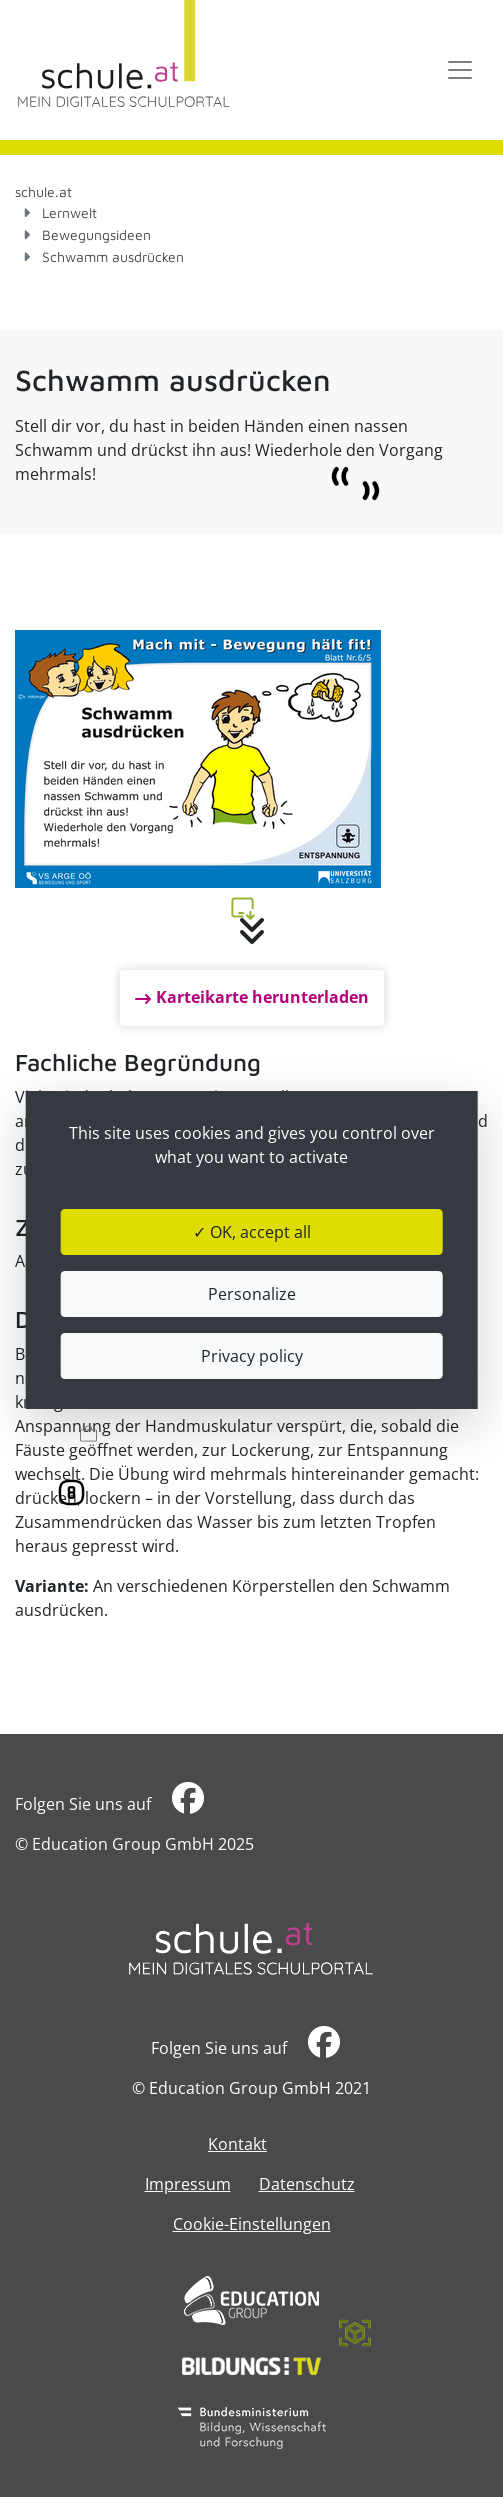  What do you see at coordinates (355, 483) in the screenshot?
I see `view testimonials or customer quotes` at bounding box center [355, 483].